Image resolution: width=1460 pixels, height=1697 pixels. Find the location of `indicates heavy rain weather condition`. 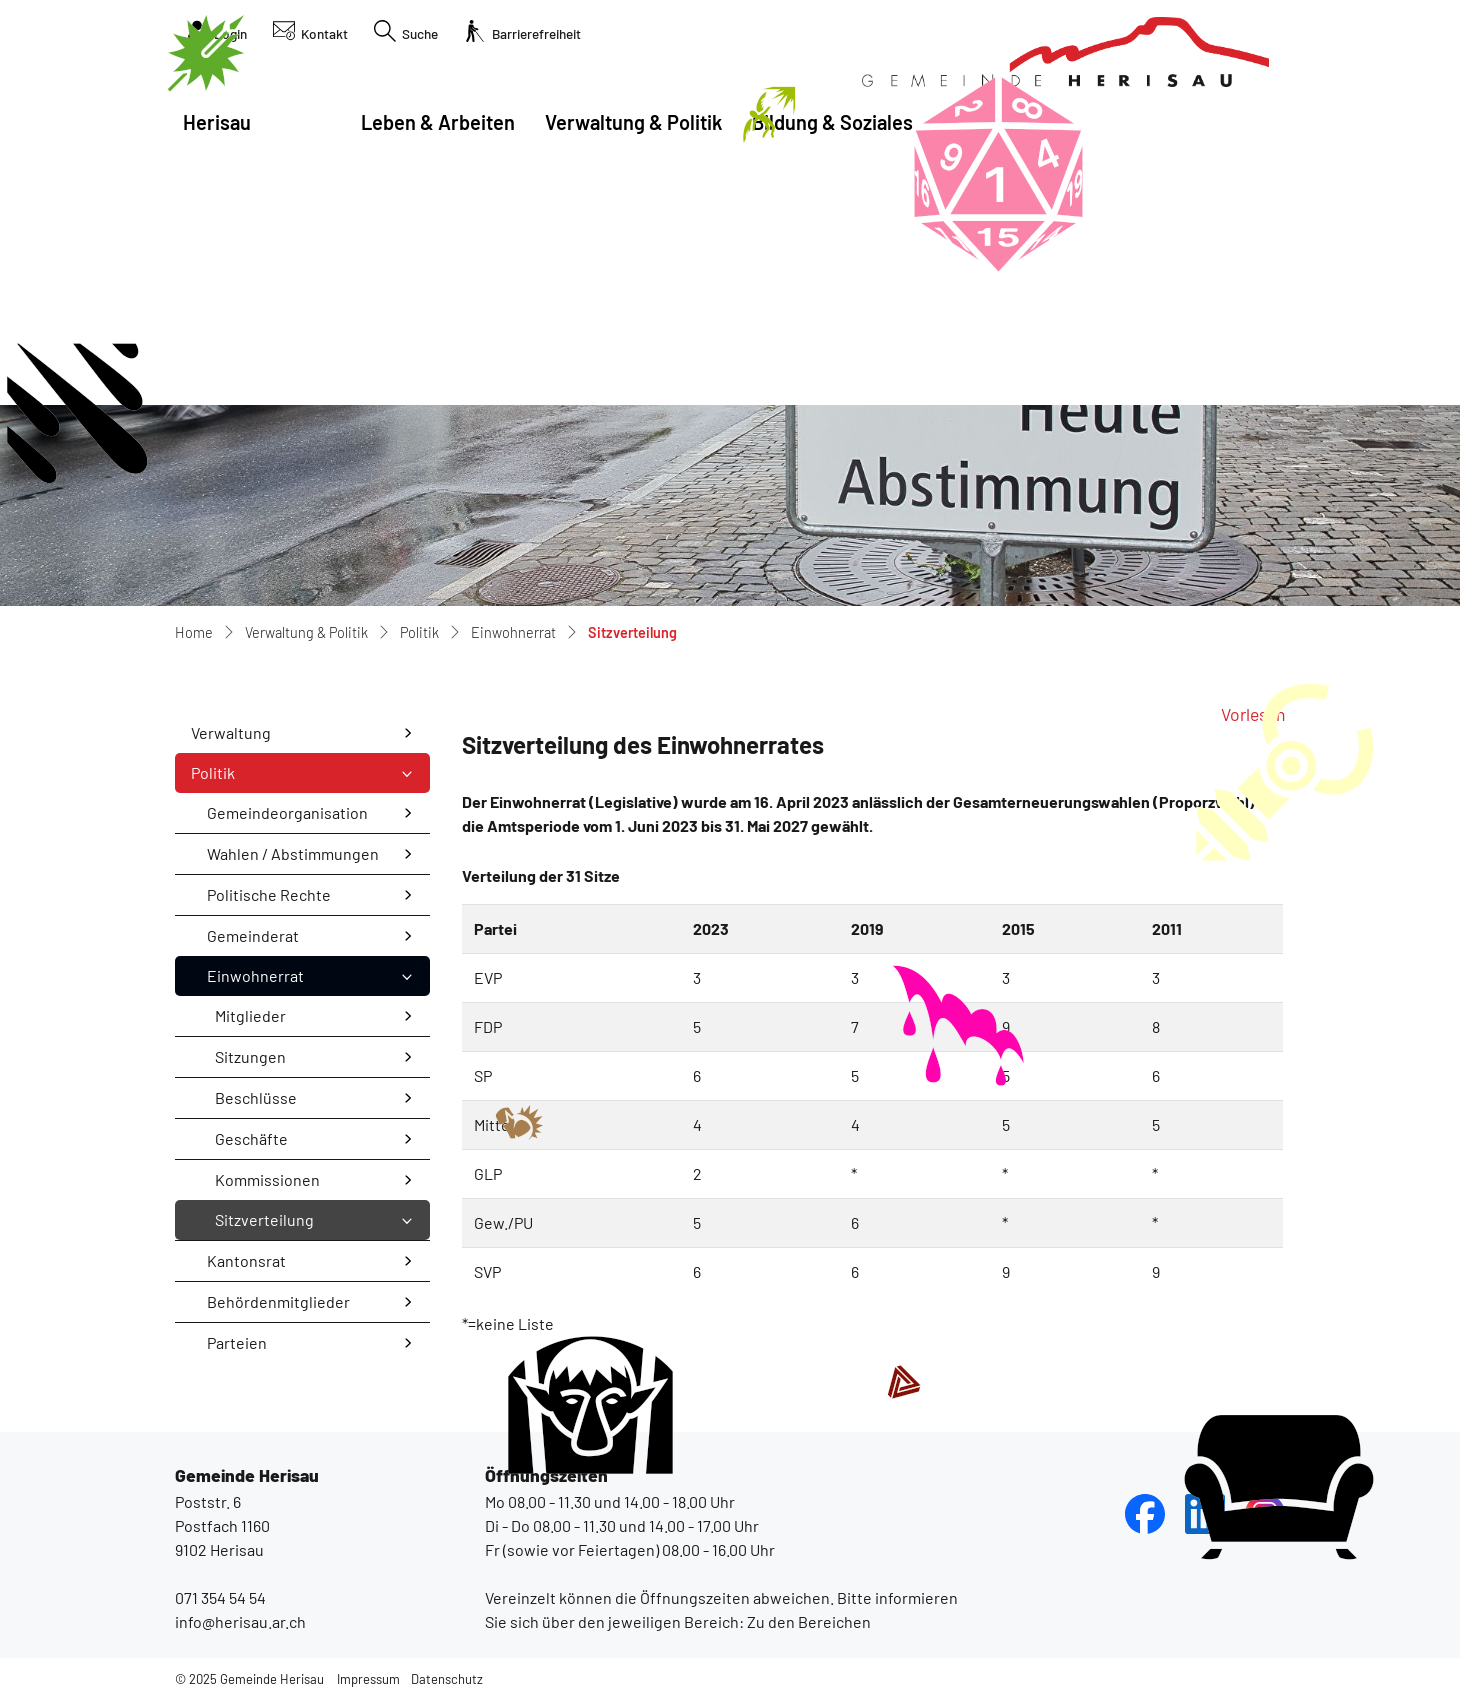

indicates heavy rain weather condition is located at coordinates (78, 413).